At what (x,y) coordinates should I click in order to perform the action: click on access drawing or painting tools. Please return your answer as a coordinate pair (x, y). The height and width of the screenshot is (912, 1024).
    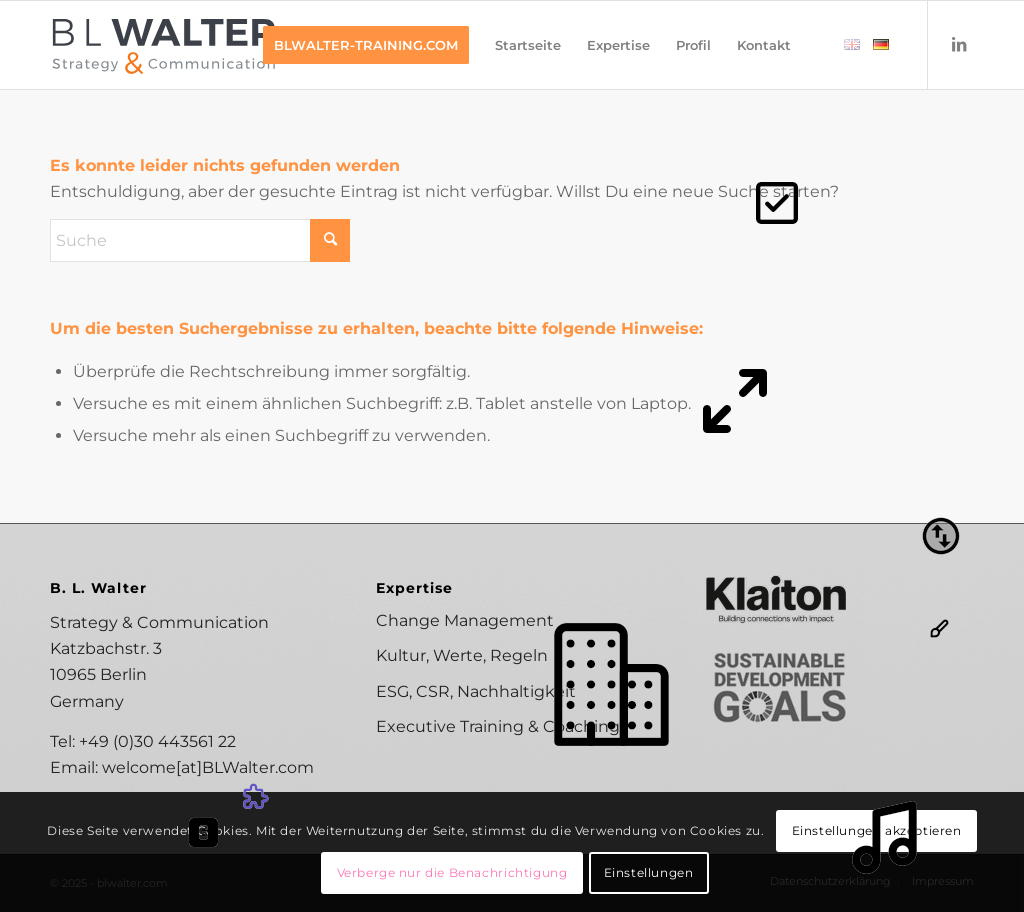
    Looking at the image, I should click on (939, 628).